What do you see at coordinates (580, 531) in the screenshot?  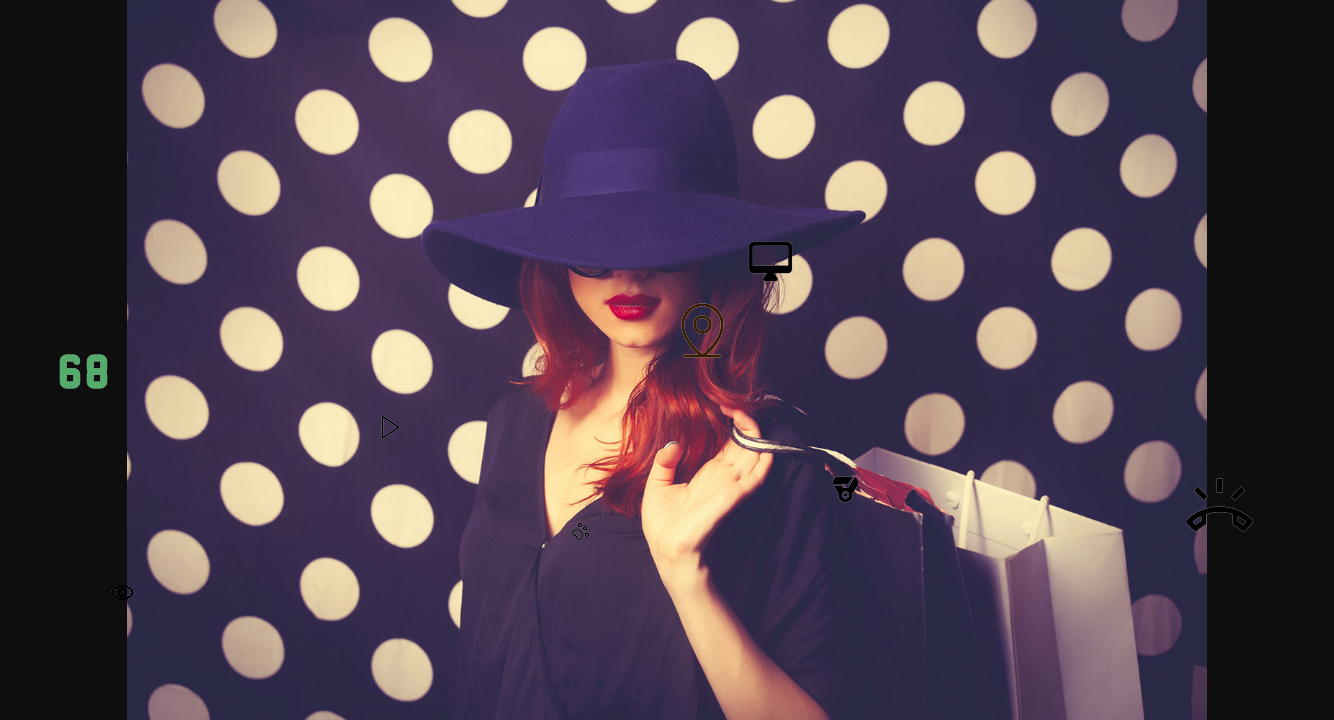 I see `access pet-related features or settings` at bounding box center [580, 531].